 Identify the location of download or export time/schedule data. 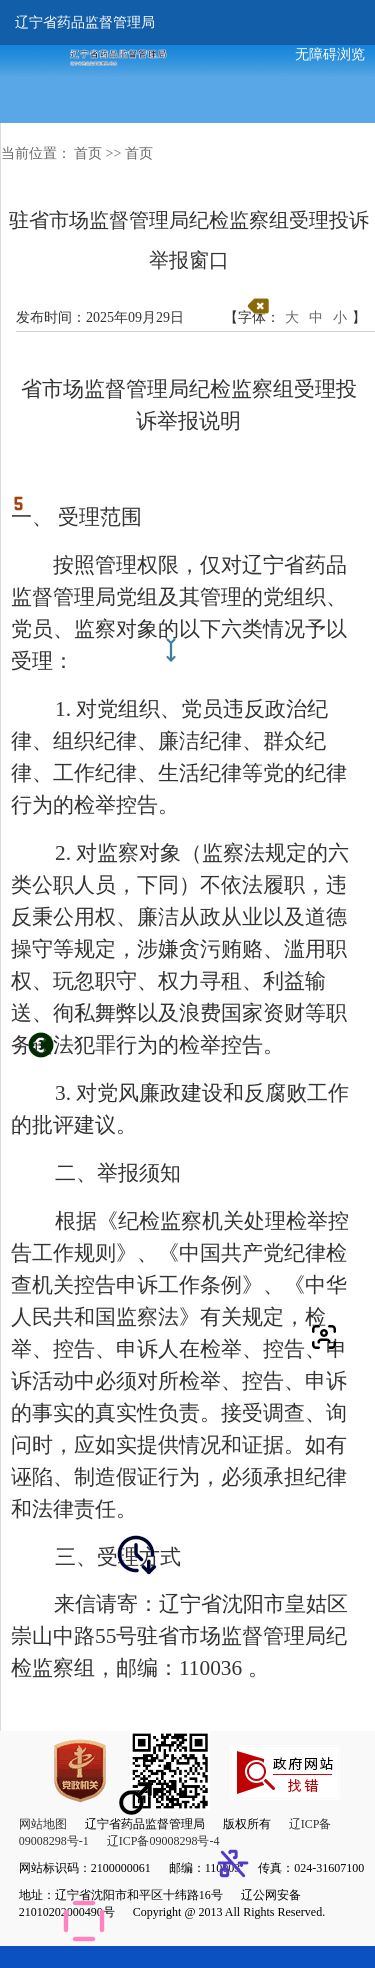
(136, 1554).